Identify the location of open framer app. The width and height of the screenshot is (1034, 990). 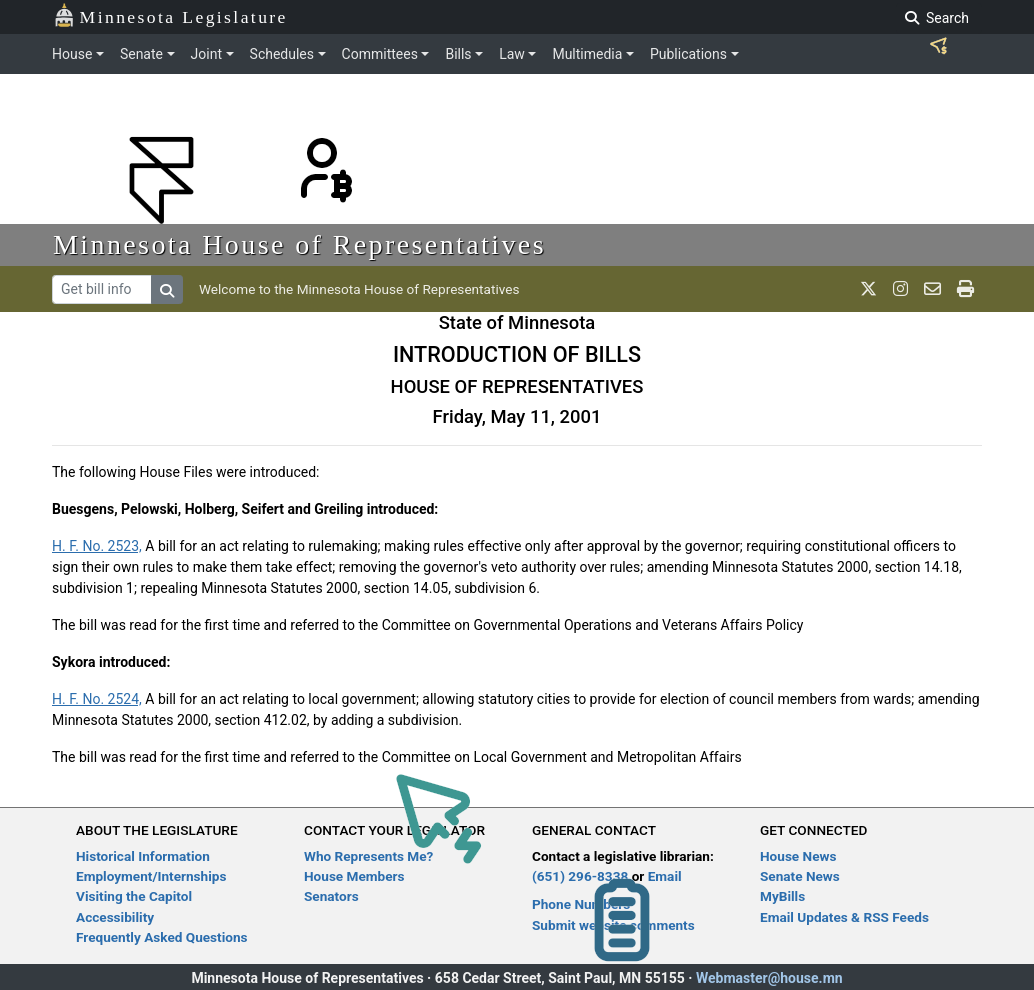
(161, 175).